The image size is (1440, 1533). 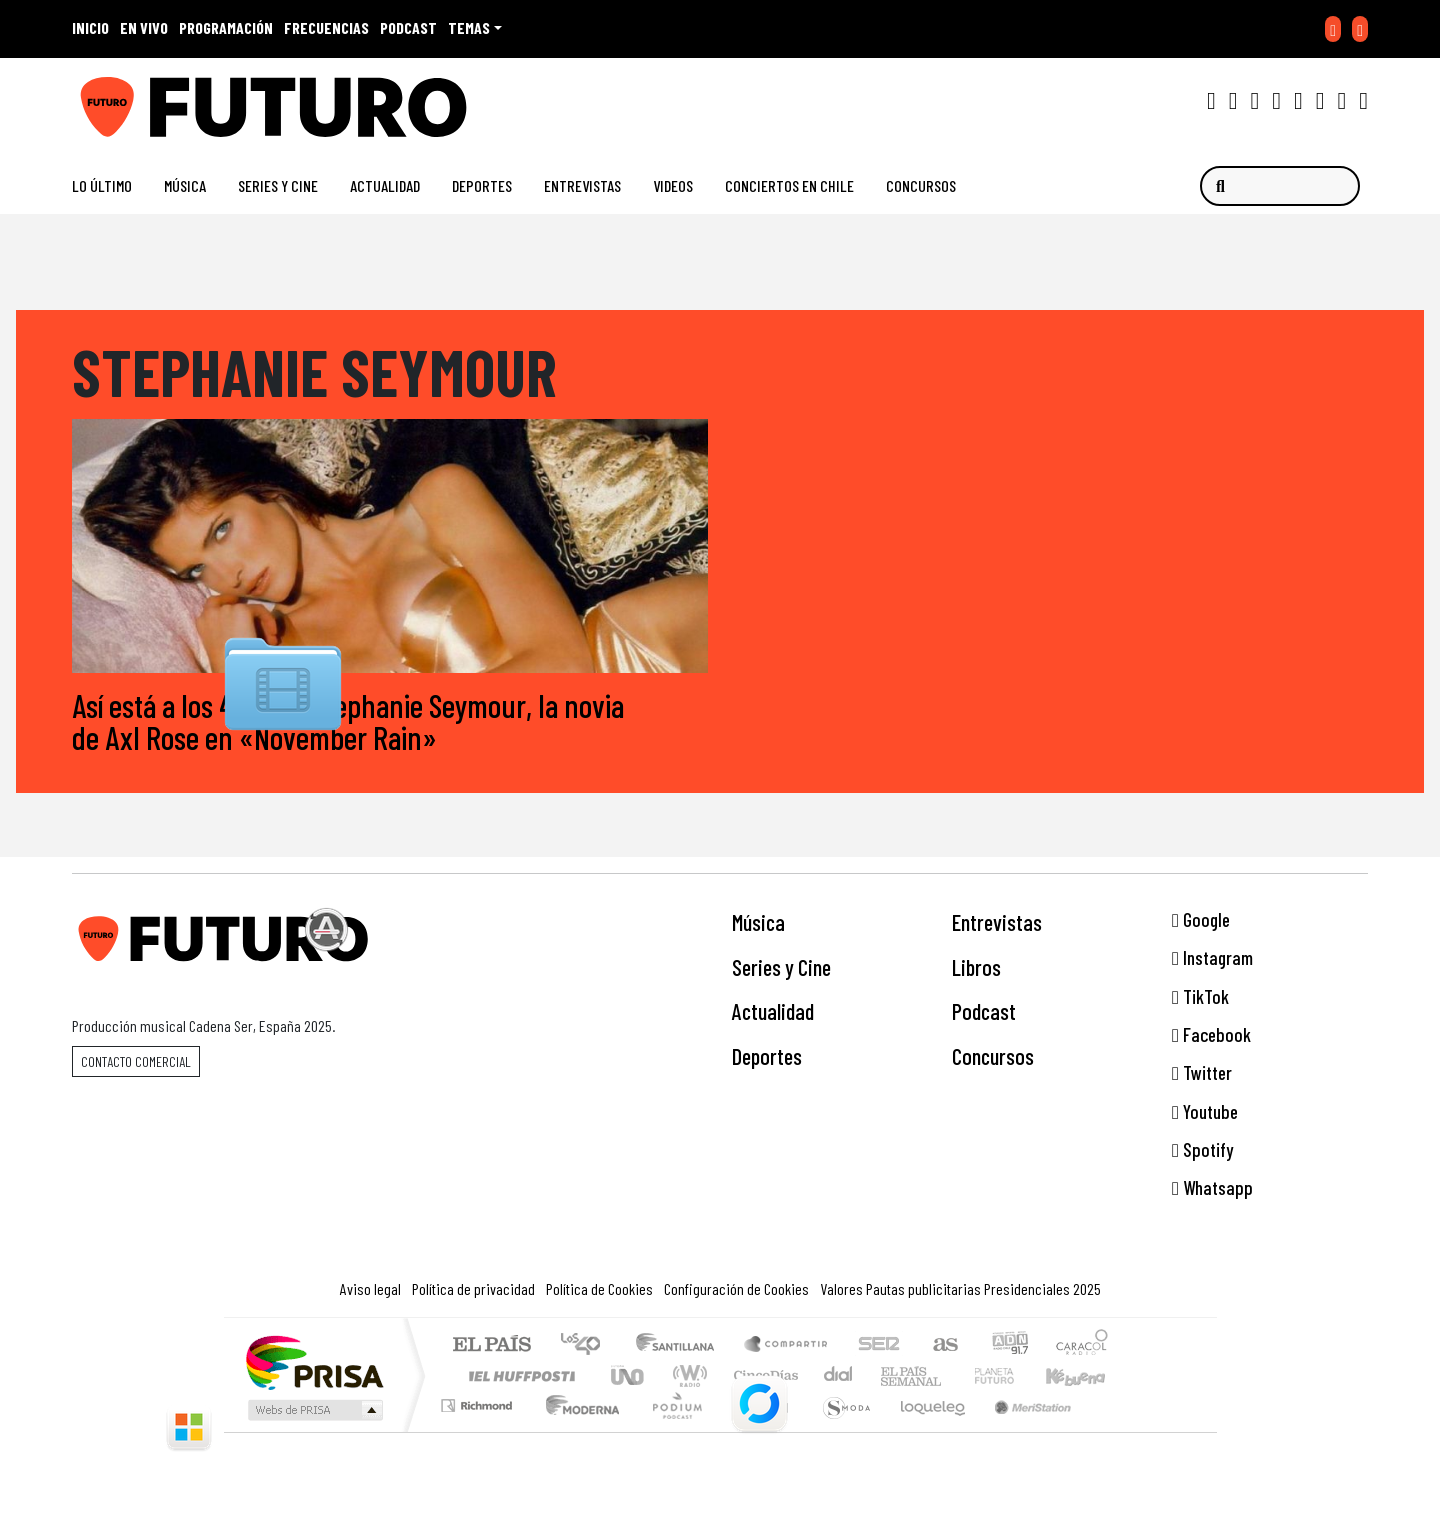 What do you see at coordinates (759, 1403) in the screenshot?
I see `open rustdesk remote desktop application` at bounding box center [759, 1403].